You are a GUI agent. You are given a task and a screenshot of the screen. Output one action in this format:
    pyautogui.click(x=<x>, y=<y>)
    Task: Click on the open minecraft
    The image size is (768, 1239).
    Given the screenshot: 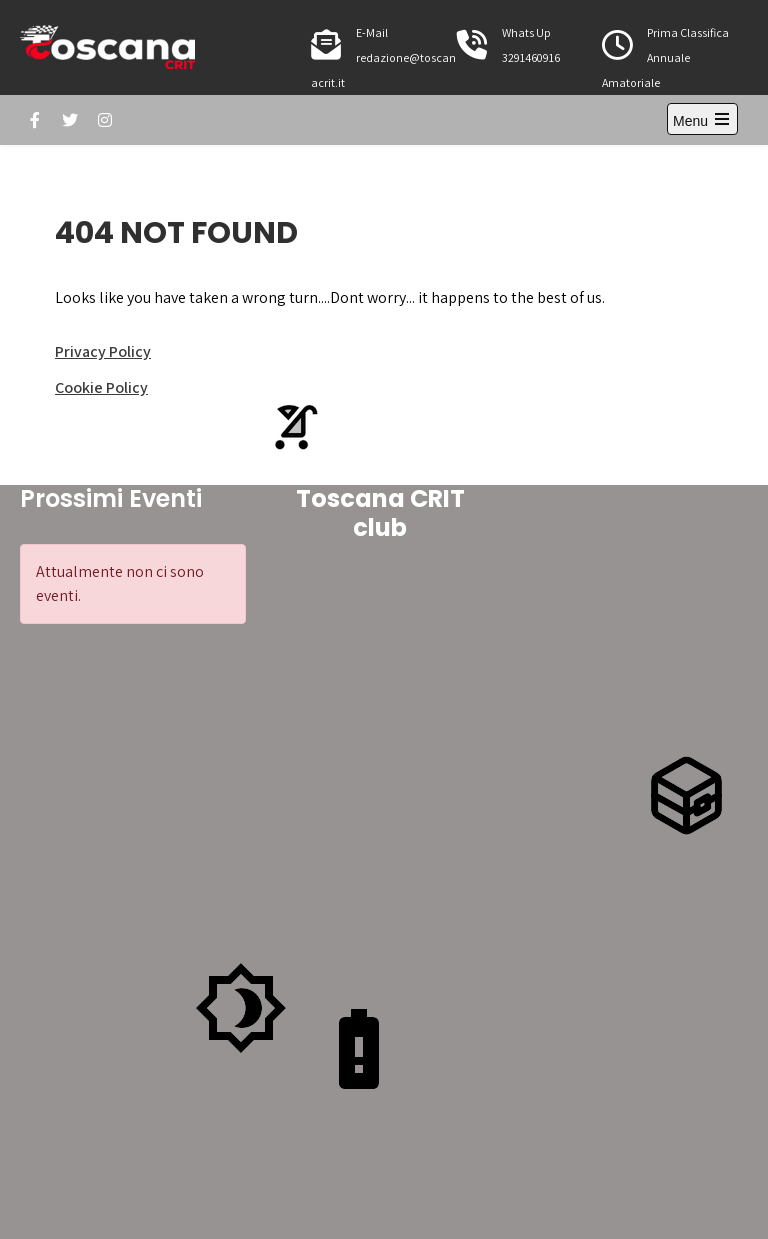 What is the action you would take?
    pyautogui.click(x=686, y=795)
    